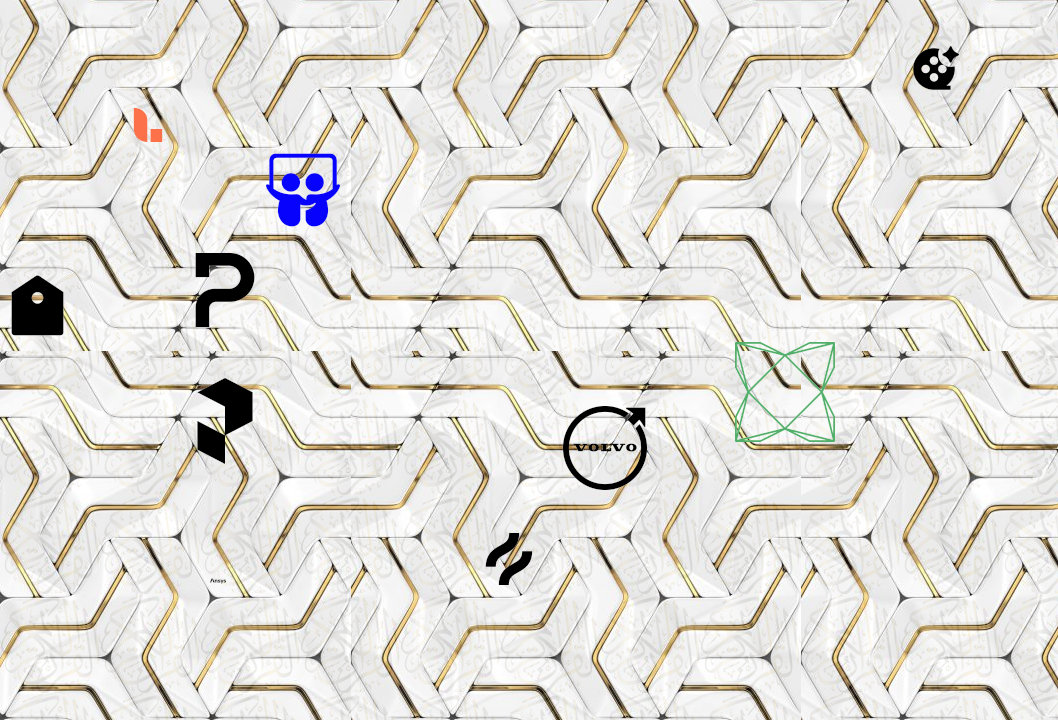  I want to click on haxe programming language logo, so click(785, 392).